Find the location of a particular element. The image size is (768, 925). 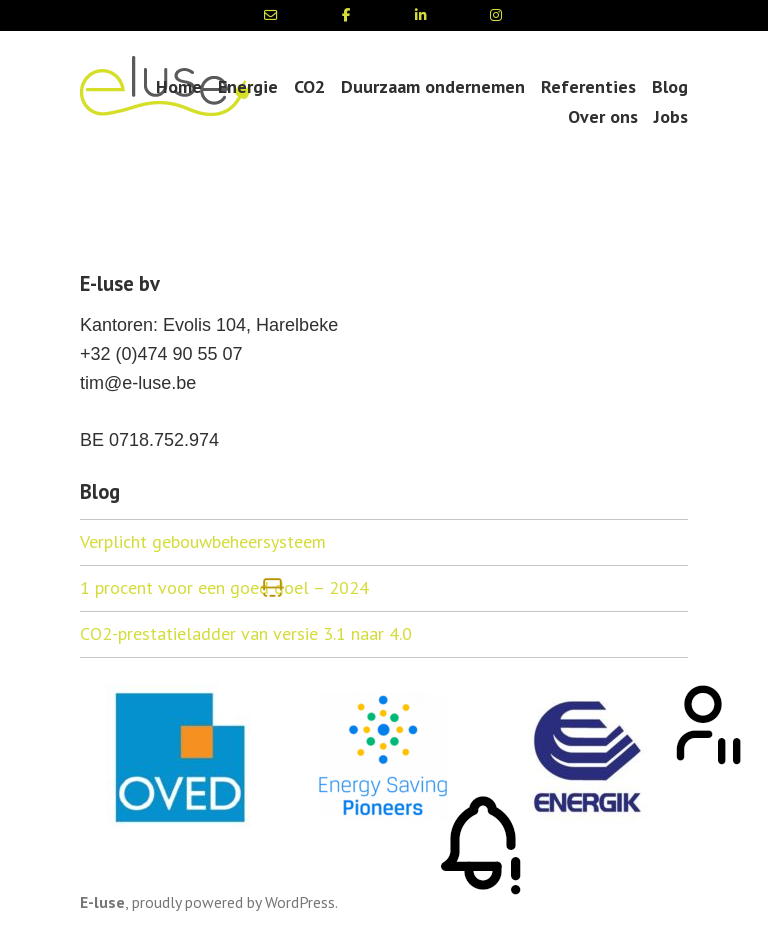

pause or temporarily suspend a user account is located at coordinates (703, 723).